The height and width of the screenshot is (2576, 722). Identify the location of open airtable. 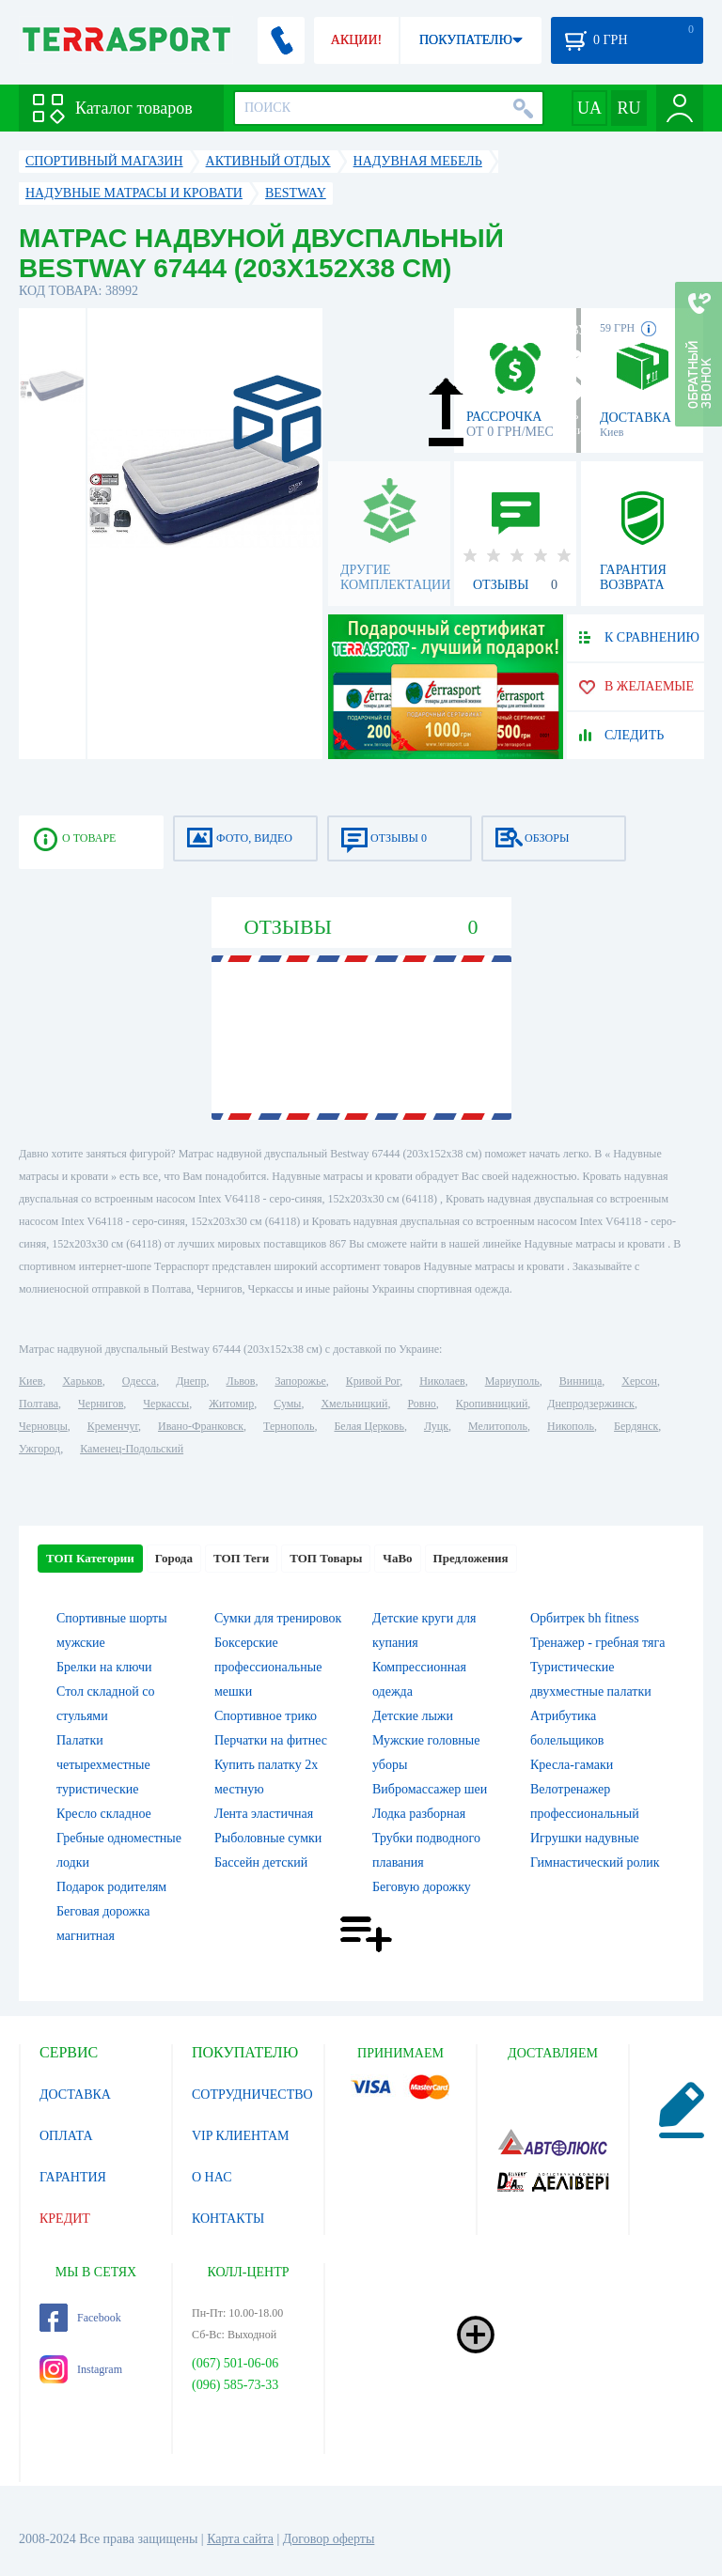
(277, 419).